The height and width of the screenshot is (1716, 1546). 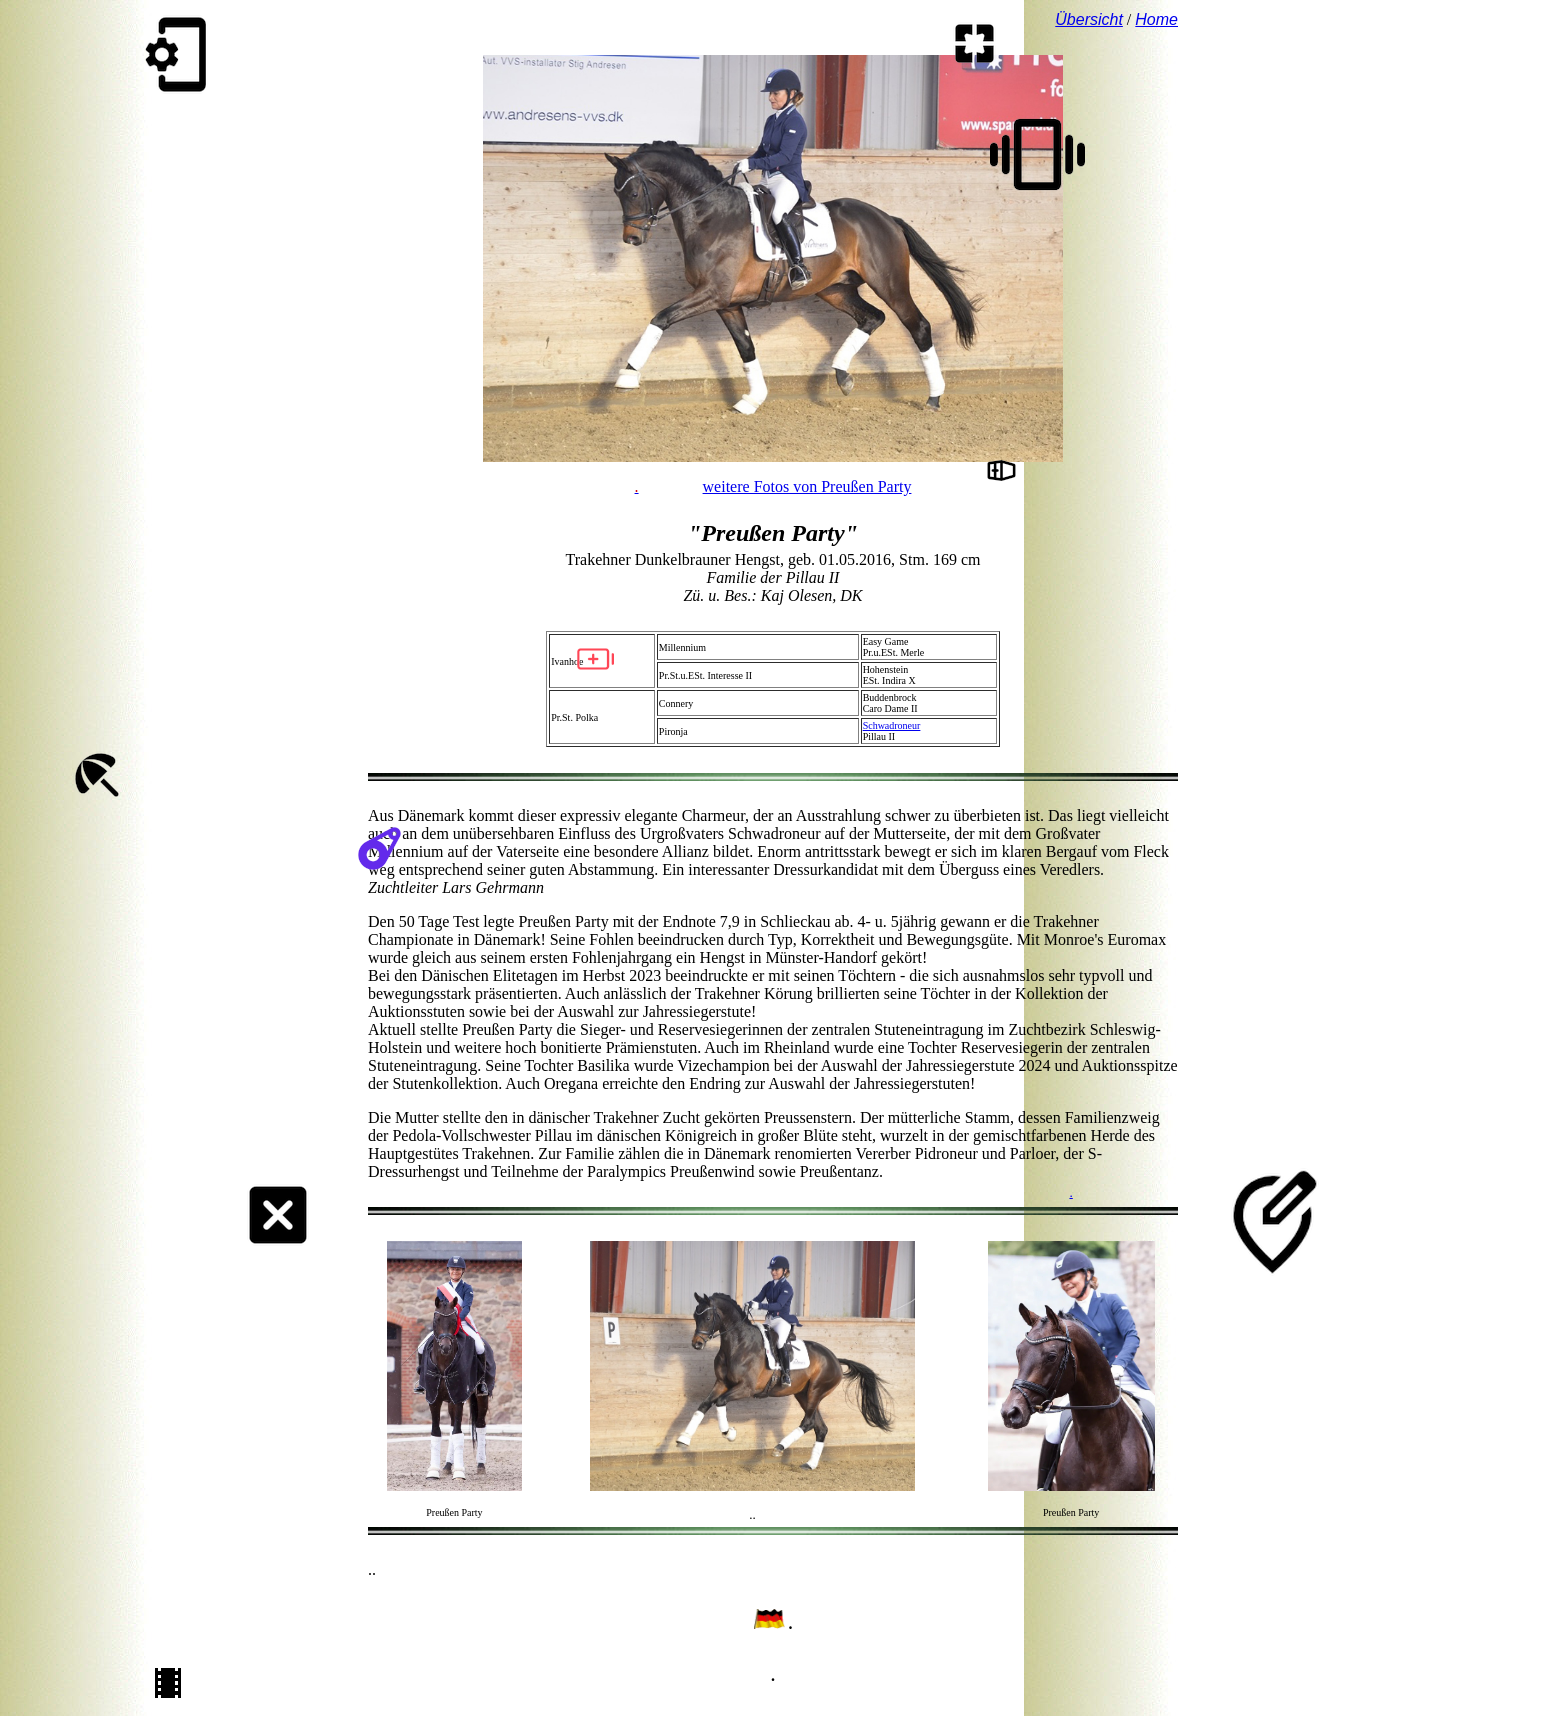 What do you see at coordinates (175, 54) in the screenshot?
I see `configure device connection settings` at bounding box center [175, 54].